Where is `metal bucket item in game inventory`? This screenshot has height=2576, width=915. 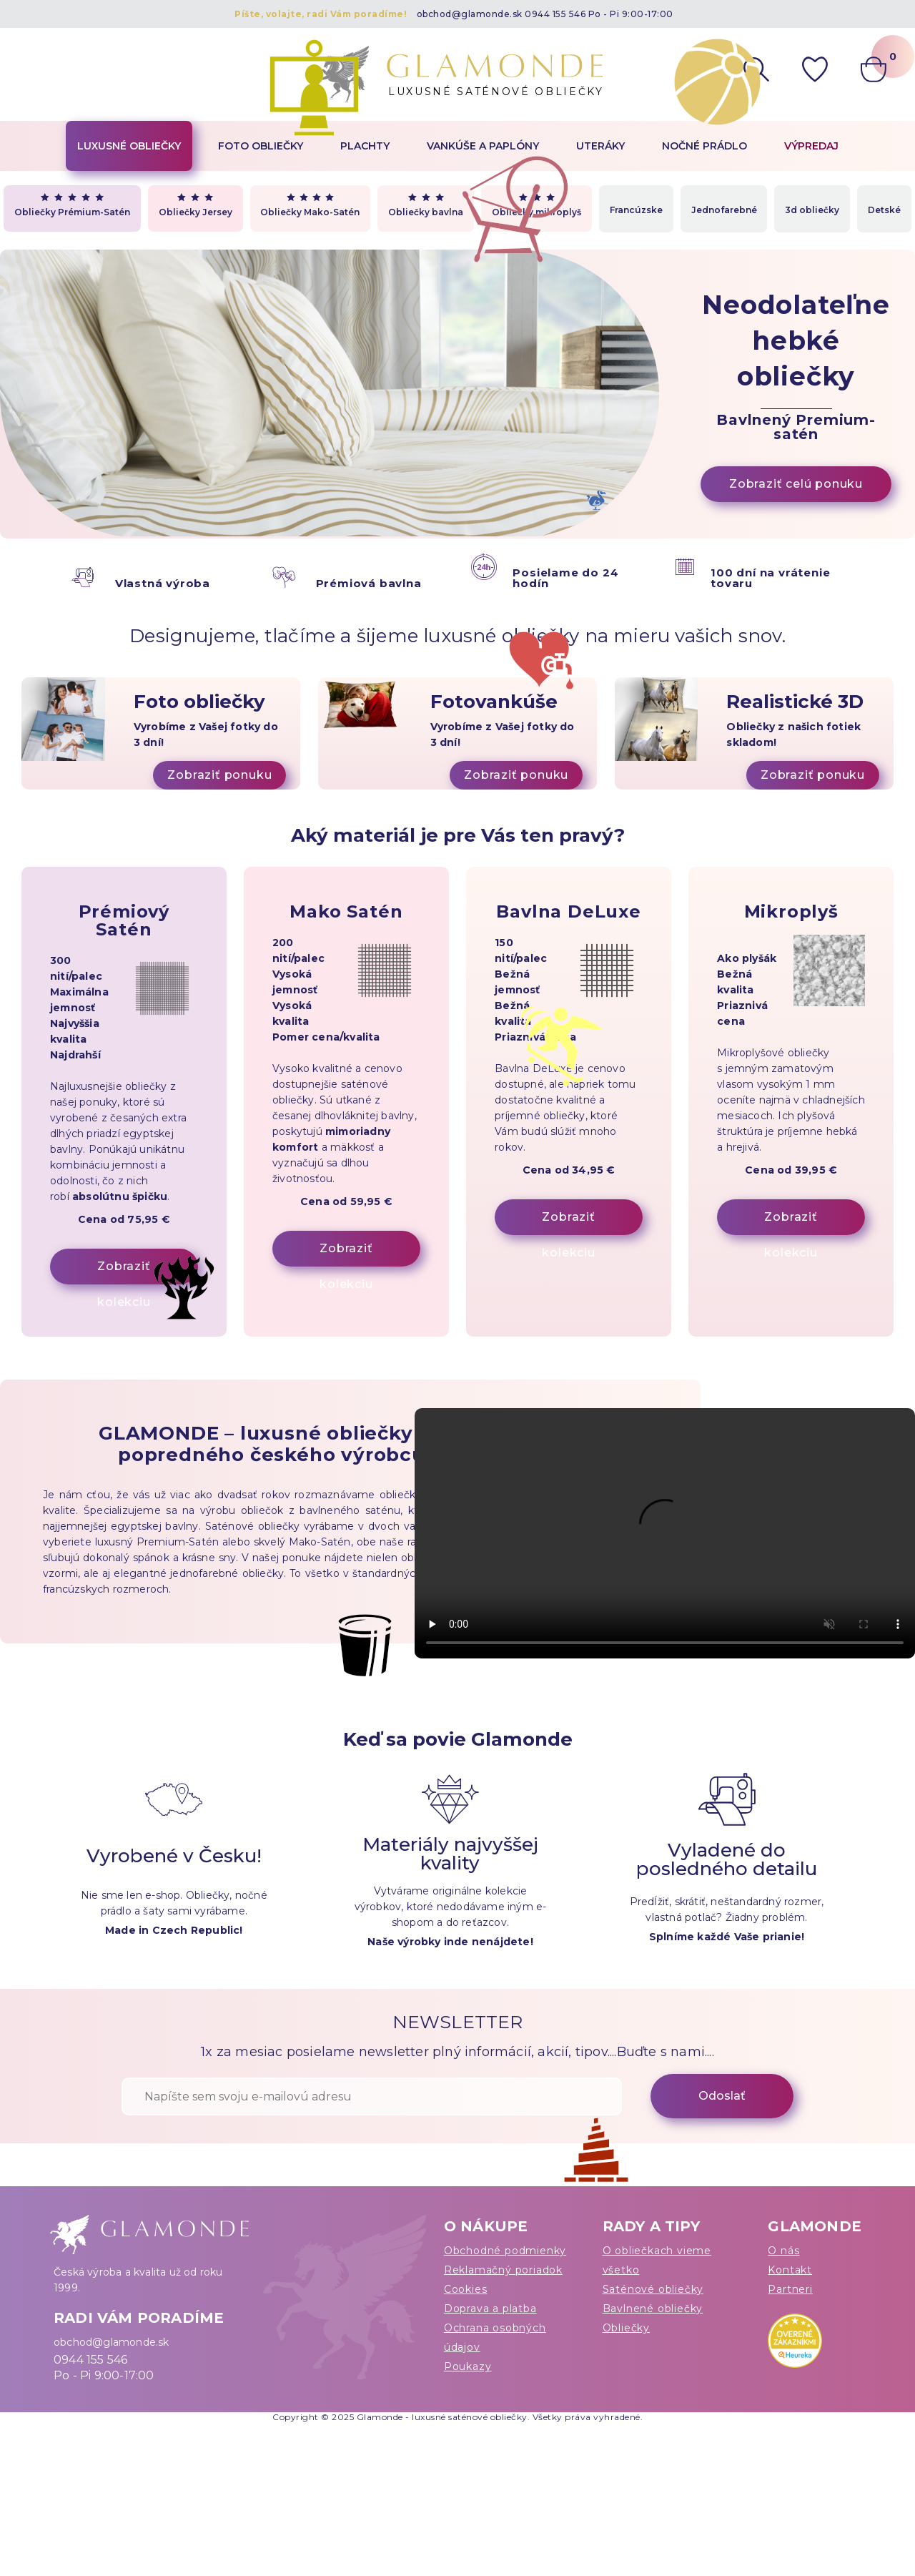 metal bucket item in game inventory is located at coordinates (365, 1635).